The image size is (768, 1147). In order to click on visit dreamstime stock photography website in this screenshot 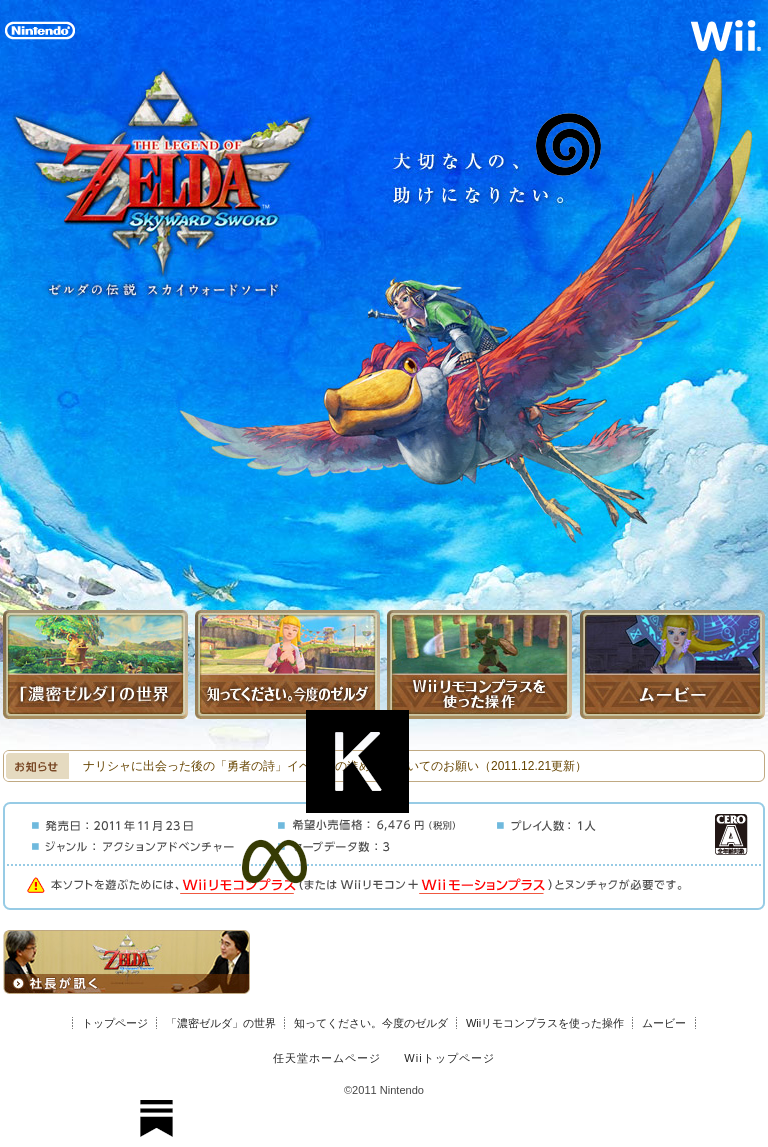, I will do `click(568, 144)`.